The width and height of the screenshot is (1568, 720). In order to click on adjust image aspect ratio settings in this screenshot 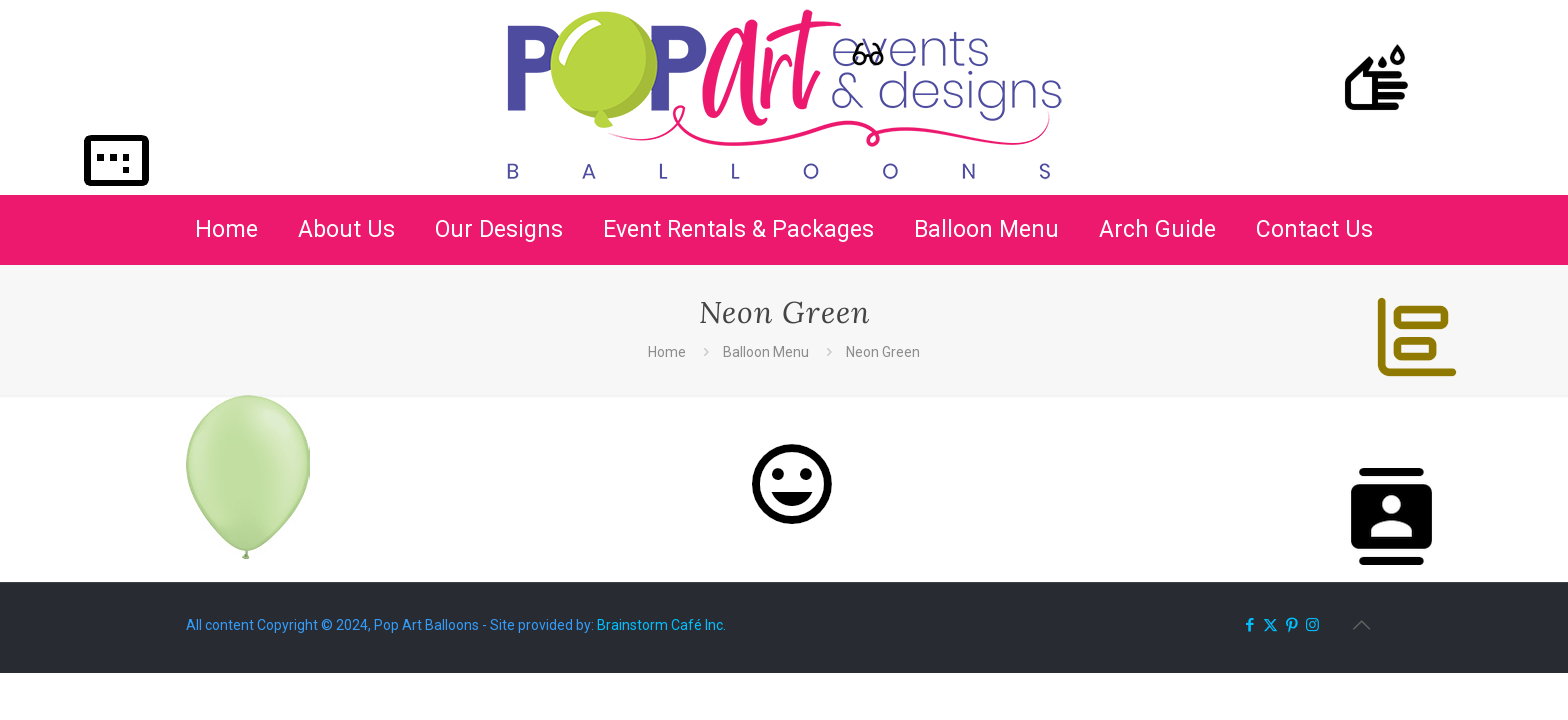, I will do `click(116, 160)`.